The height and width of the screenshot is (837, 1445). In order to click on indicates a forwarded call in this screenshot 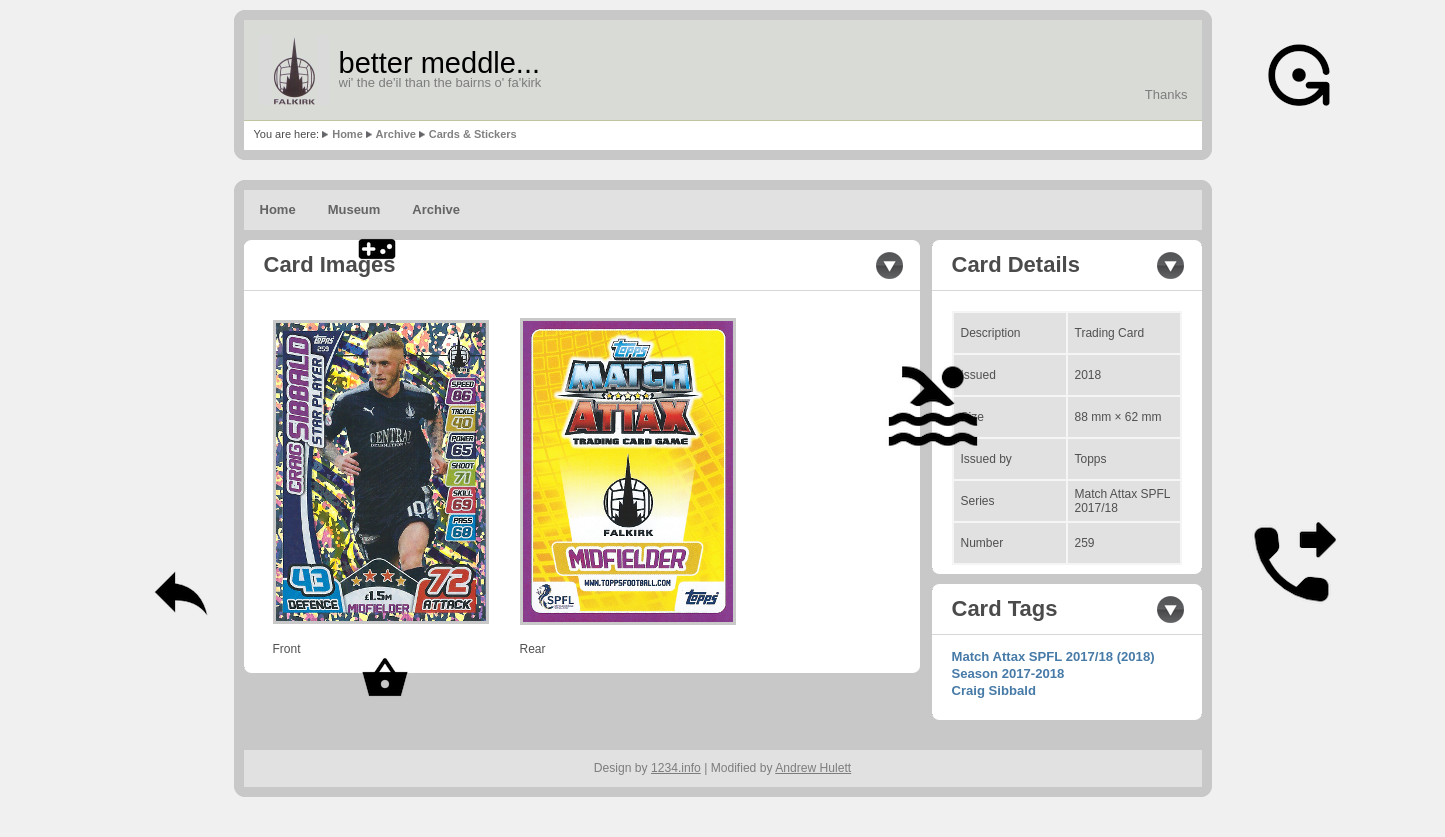, I will do `click(1291, 564)`.